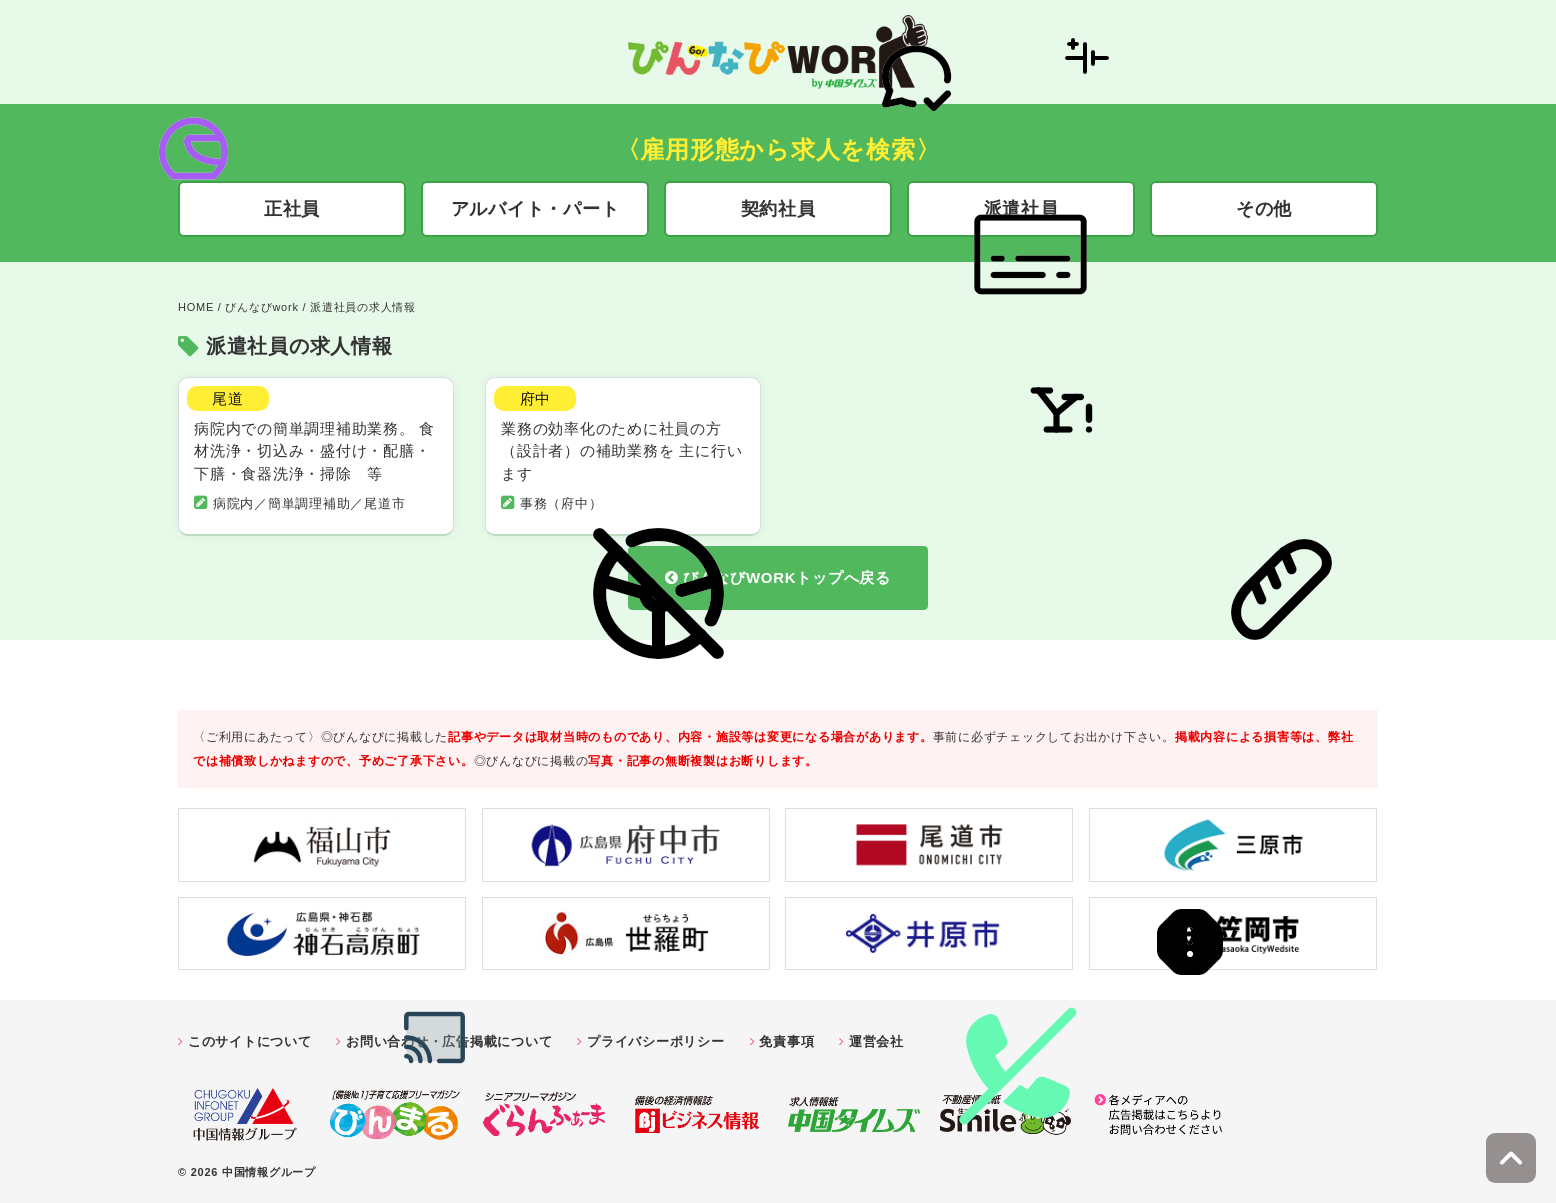 Image resolution: width=1556 pixels, height=1203 pixels. Describe the element at coordinates (1018, 1066) in the screenshot. I see `end or decline a phone call` at that location.